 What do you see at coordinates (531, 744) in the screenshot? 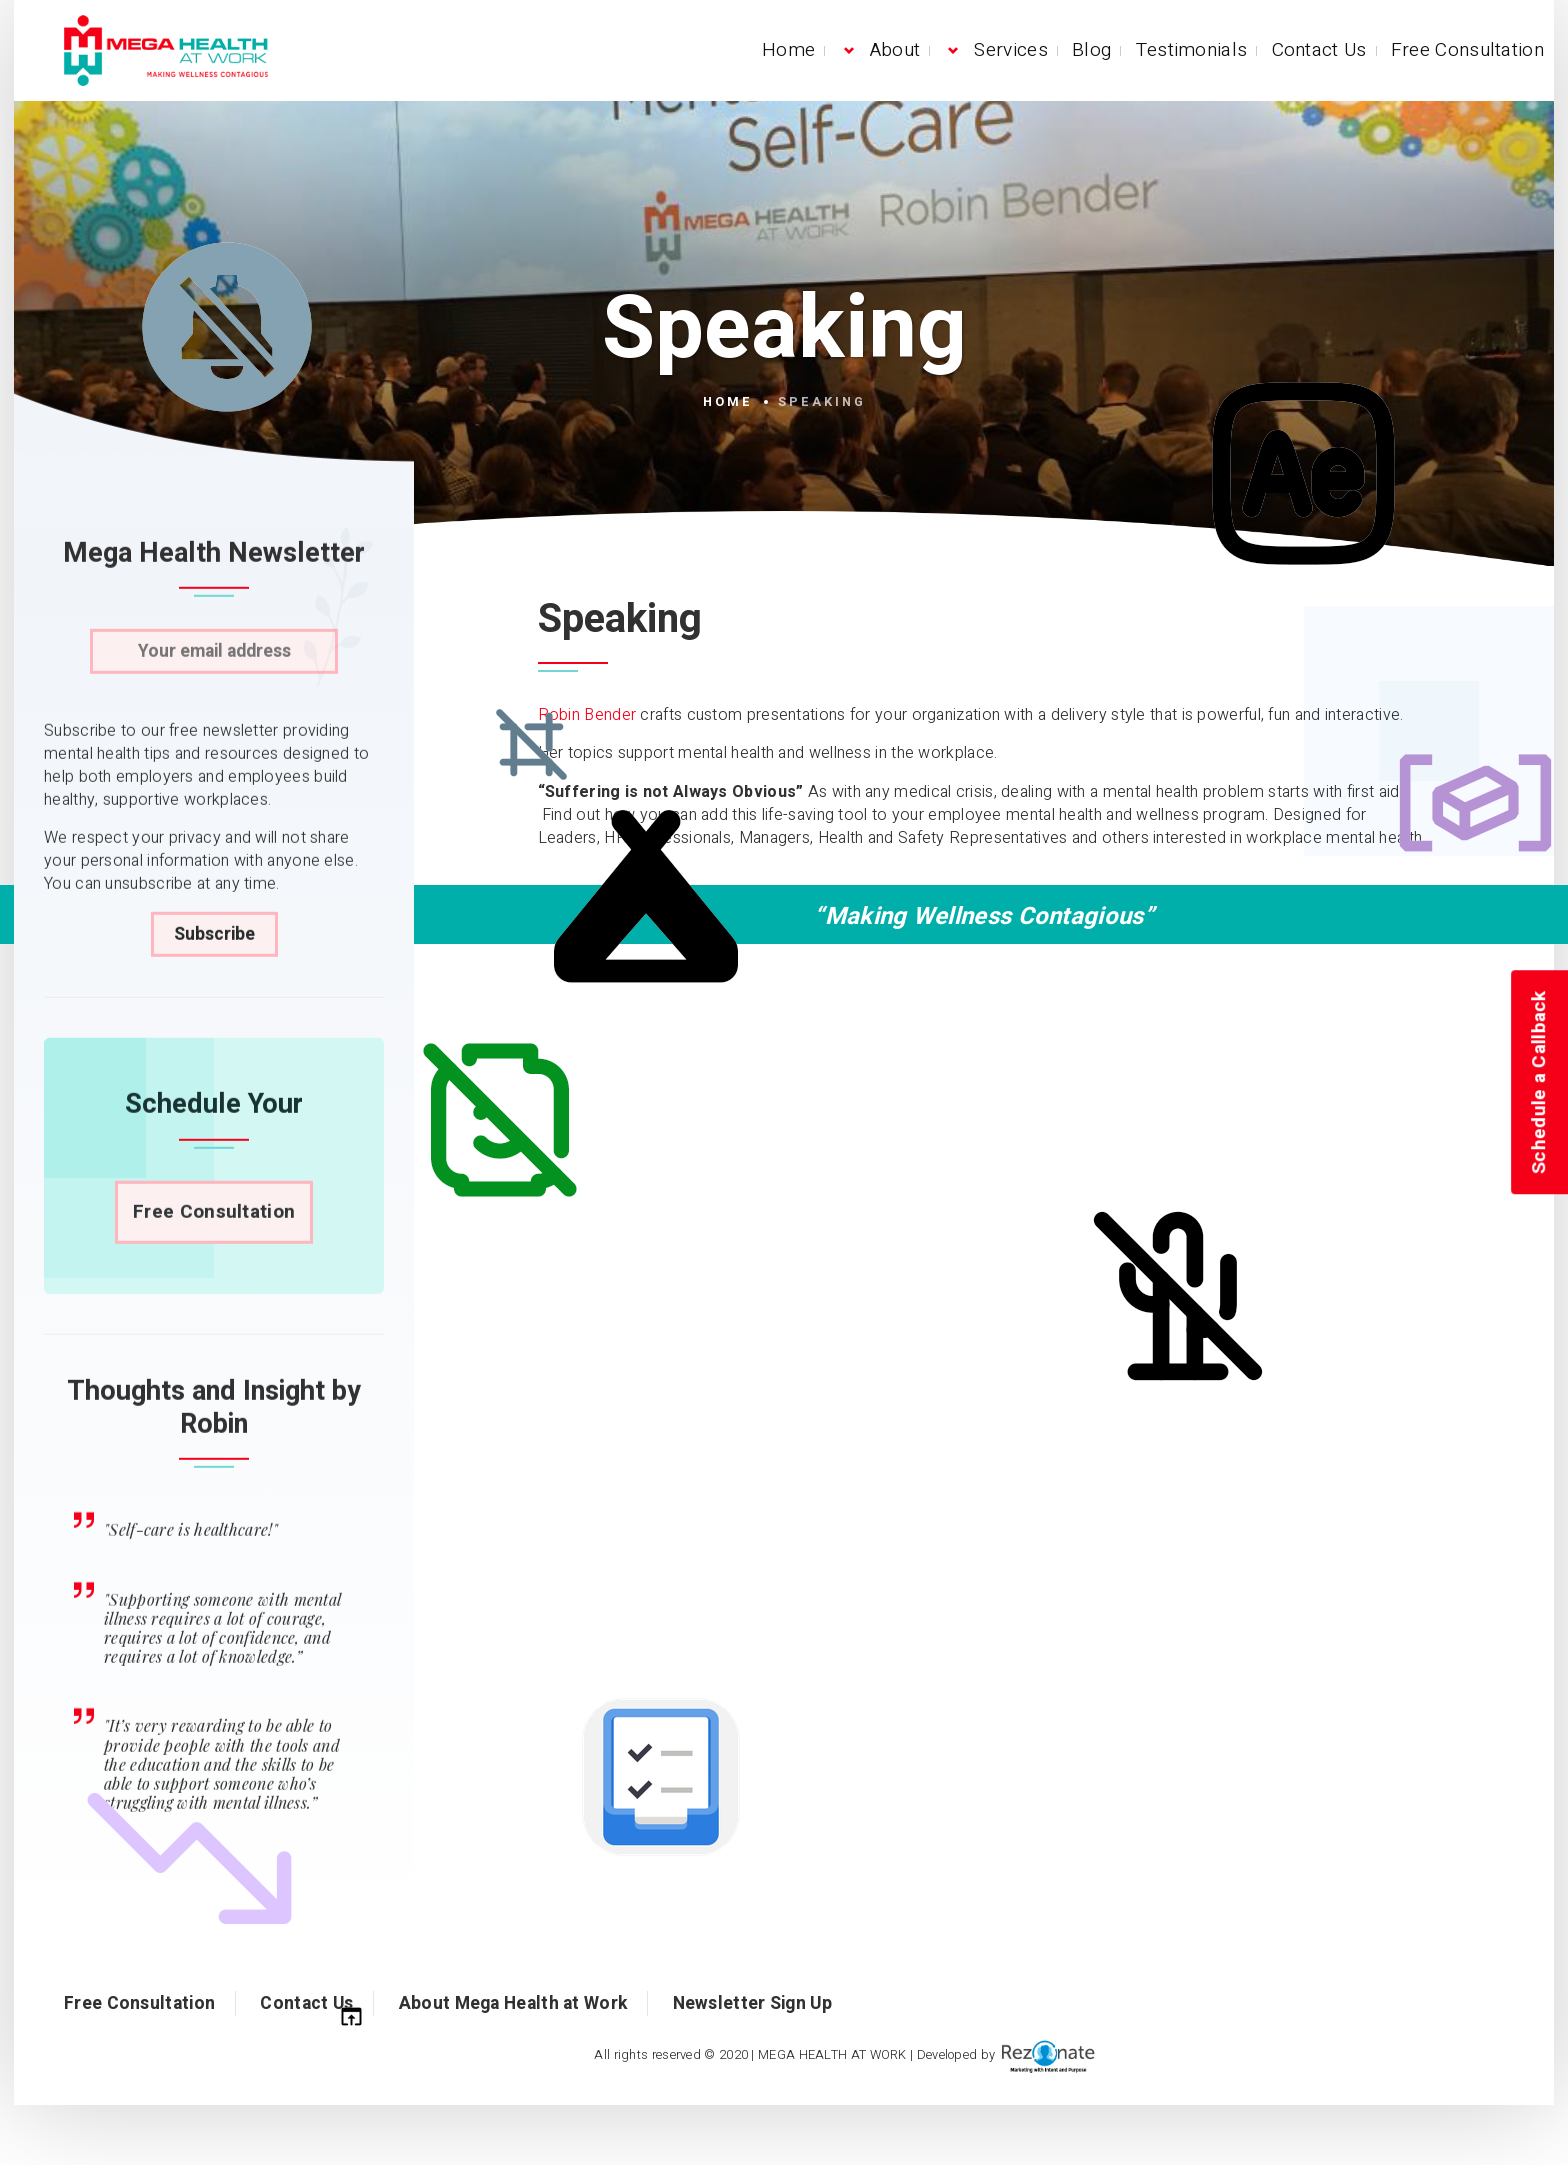
I see `disable frame or crop boundaries` at bounding box center [531, 744].